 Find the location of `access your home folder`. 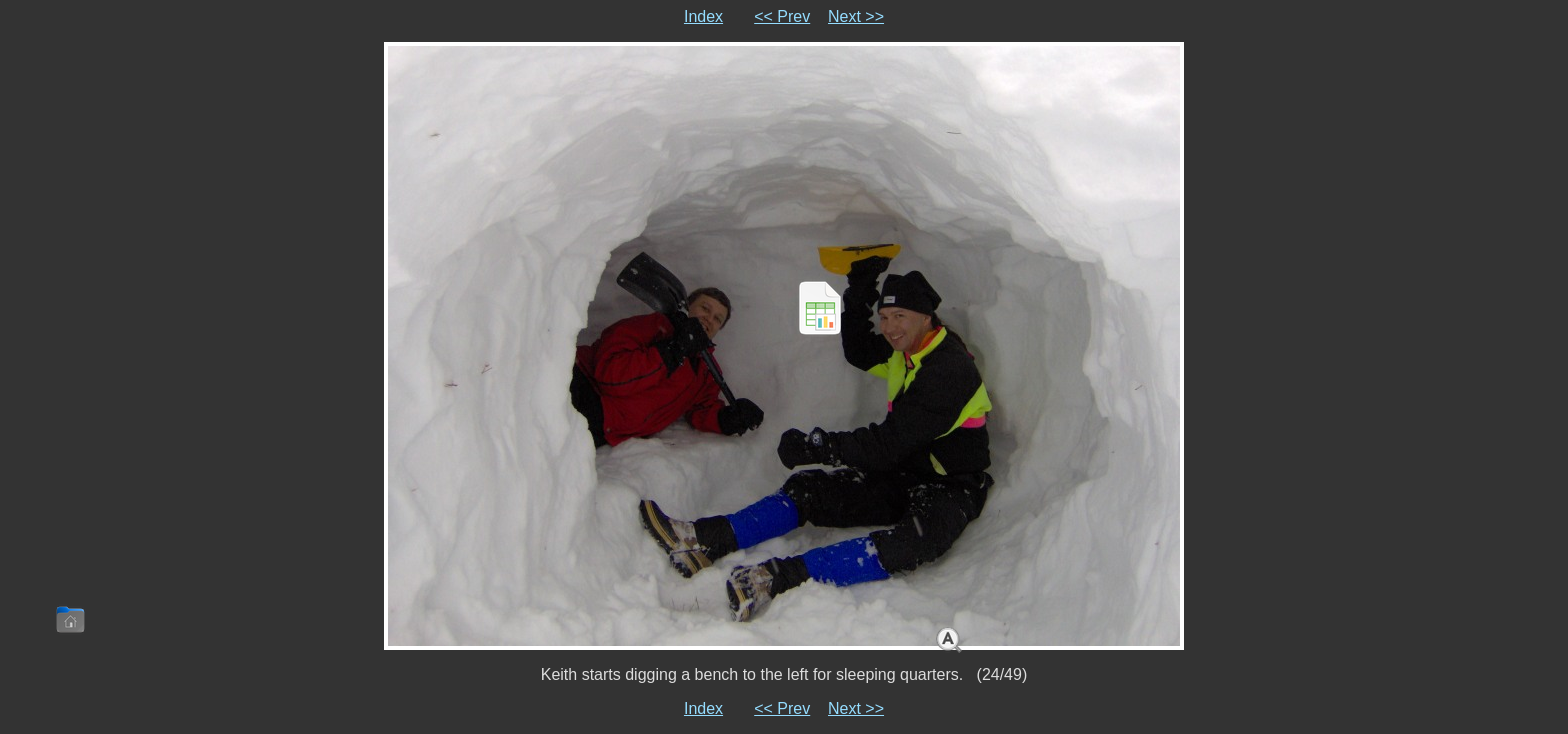

access your home folder is located at coordinates (70, 619).